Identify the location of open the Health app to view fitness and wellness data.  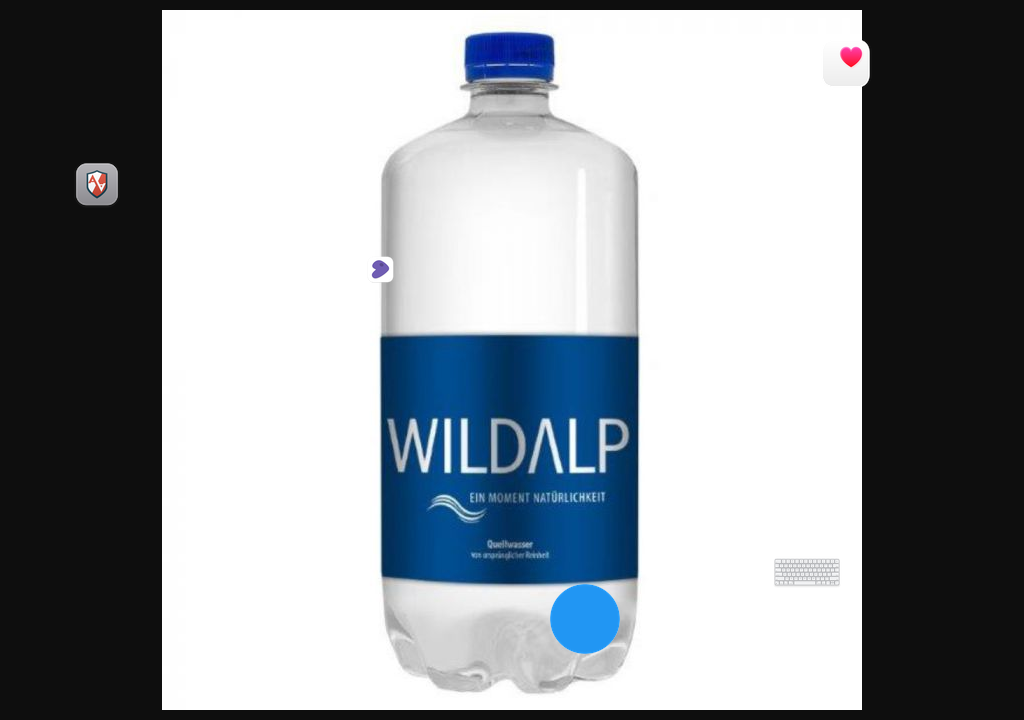
(845, 63).